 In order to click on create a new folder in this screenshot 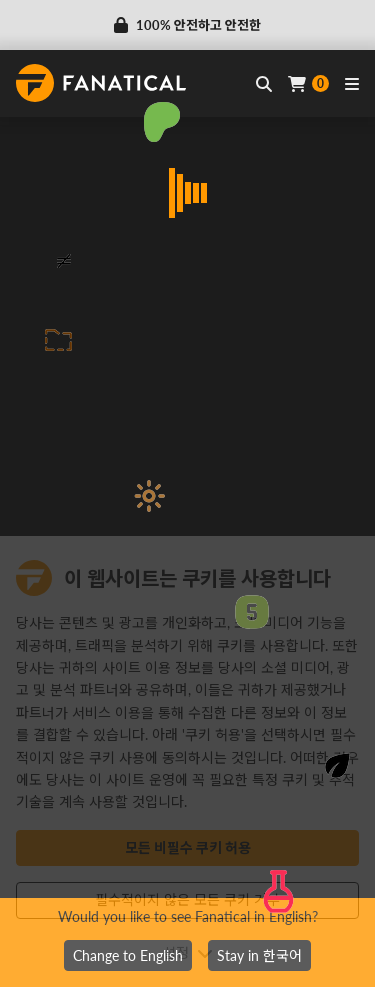, I will do `click(58, 339)`.